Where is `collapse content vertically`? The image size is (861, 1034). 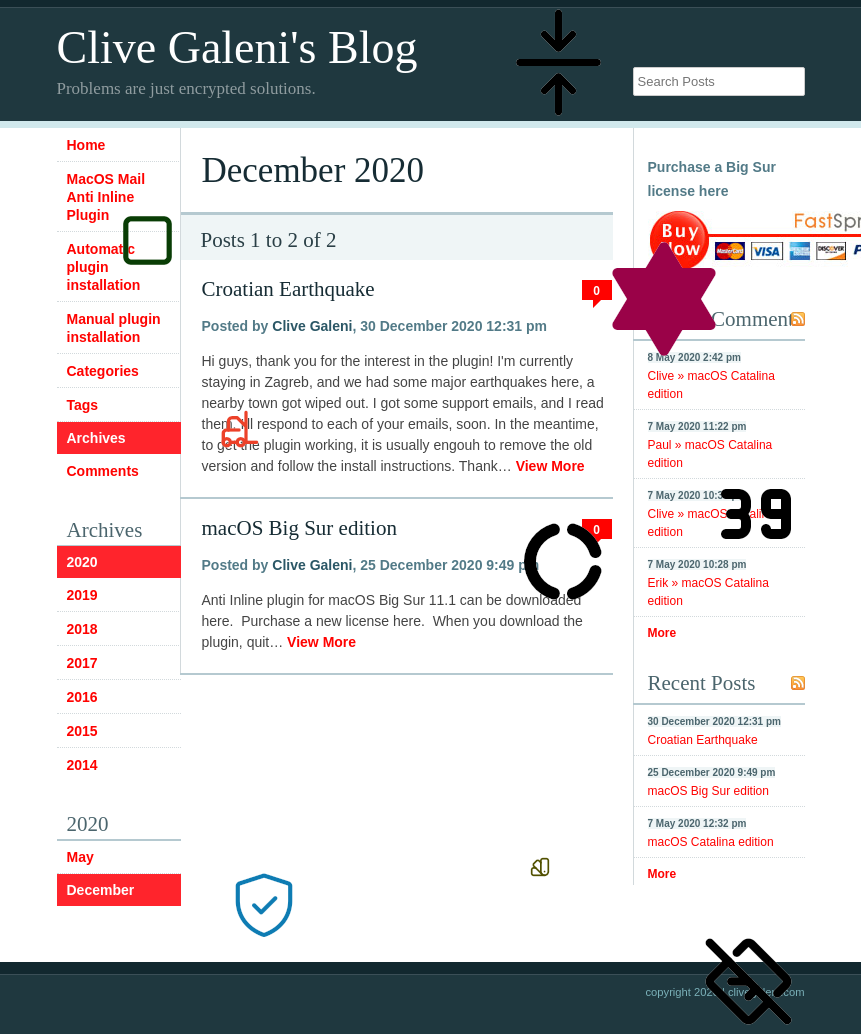 collapse content vertically is located at coordinates (558, 62).